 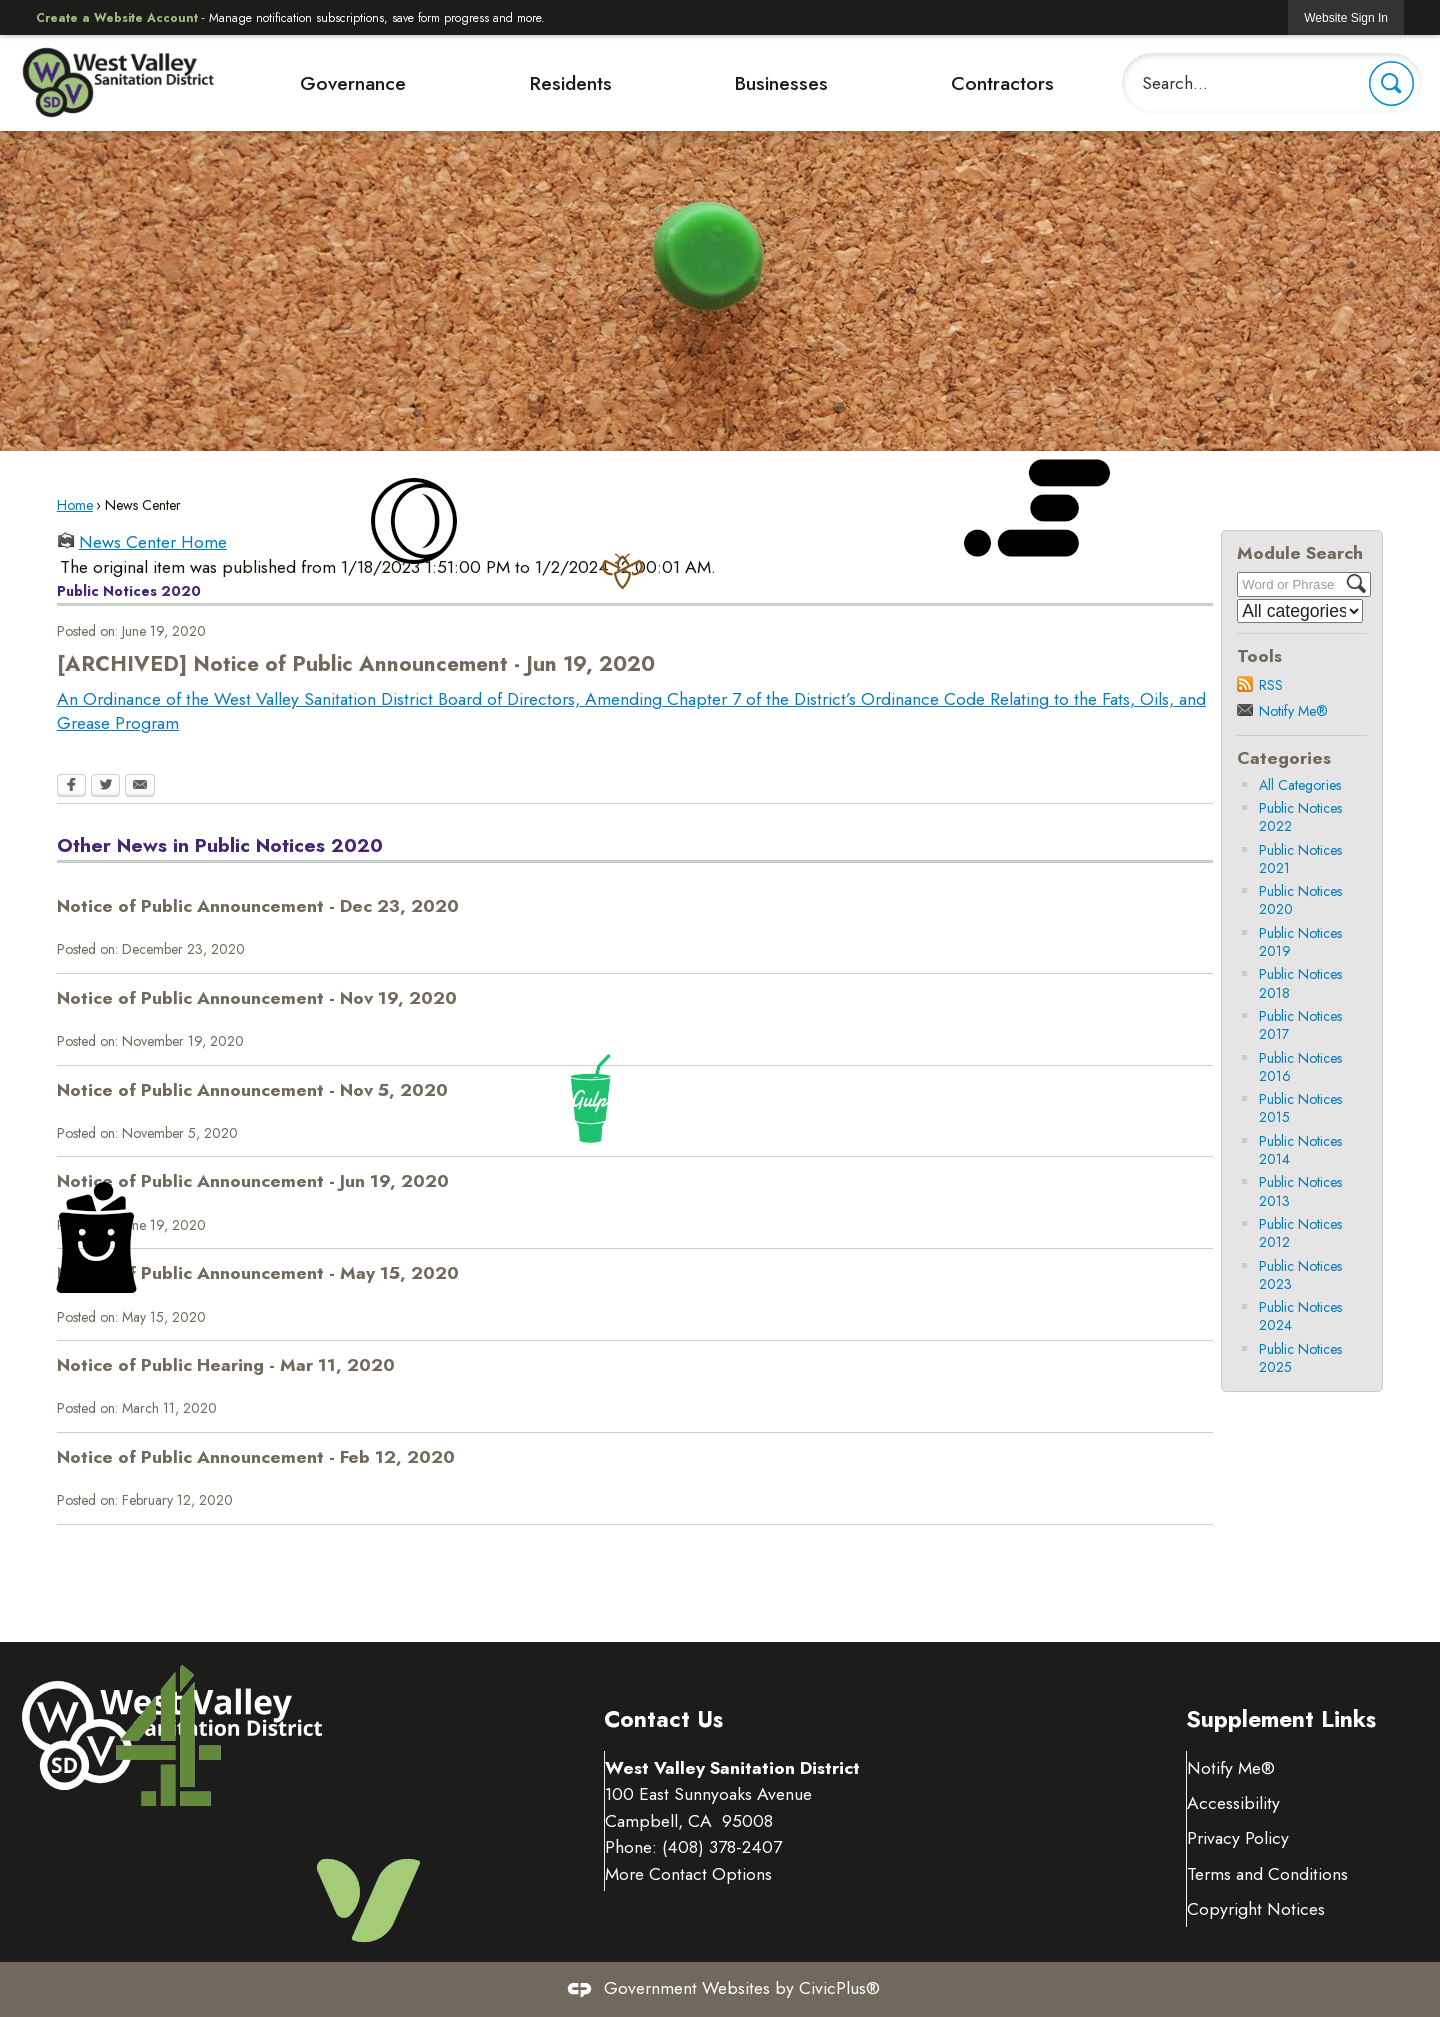 I want to click on intigriti bug bounty platform logo, so click(x=622, y=571).